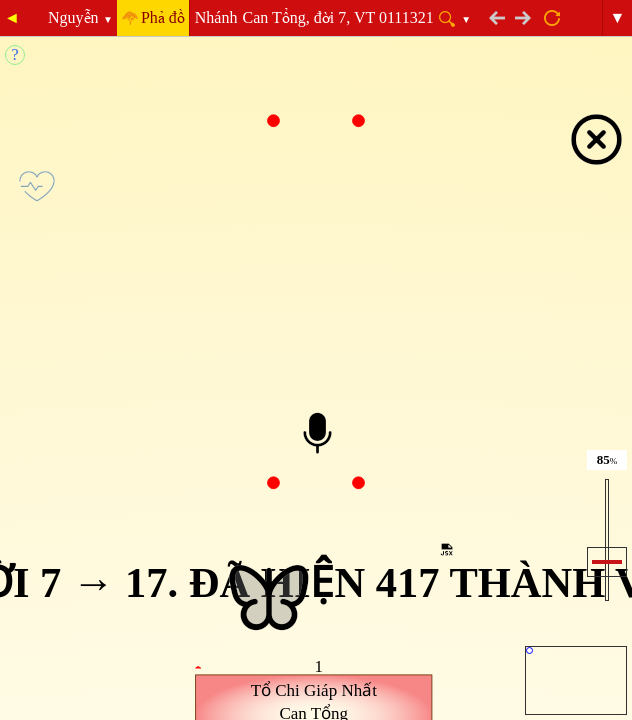 The width and height of the screenshot is (632, 720). I want to click on tap to use voice input, so click(317, 432).